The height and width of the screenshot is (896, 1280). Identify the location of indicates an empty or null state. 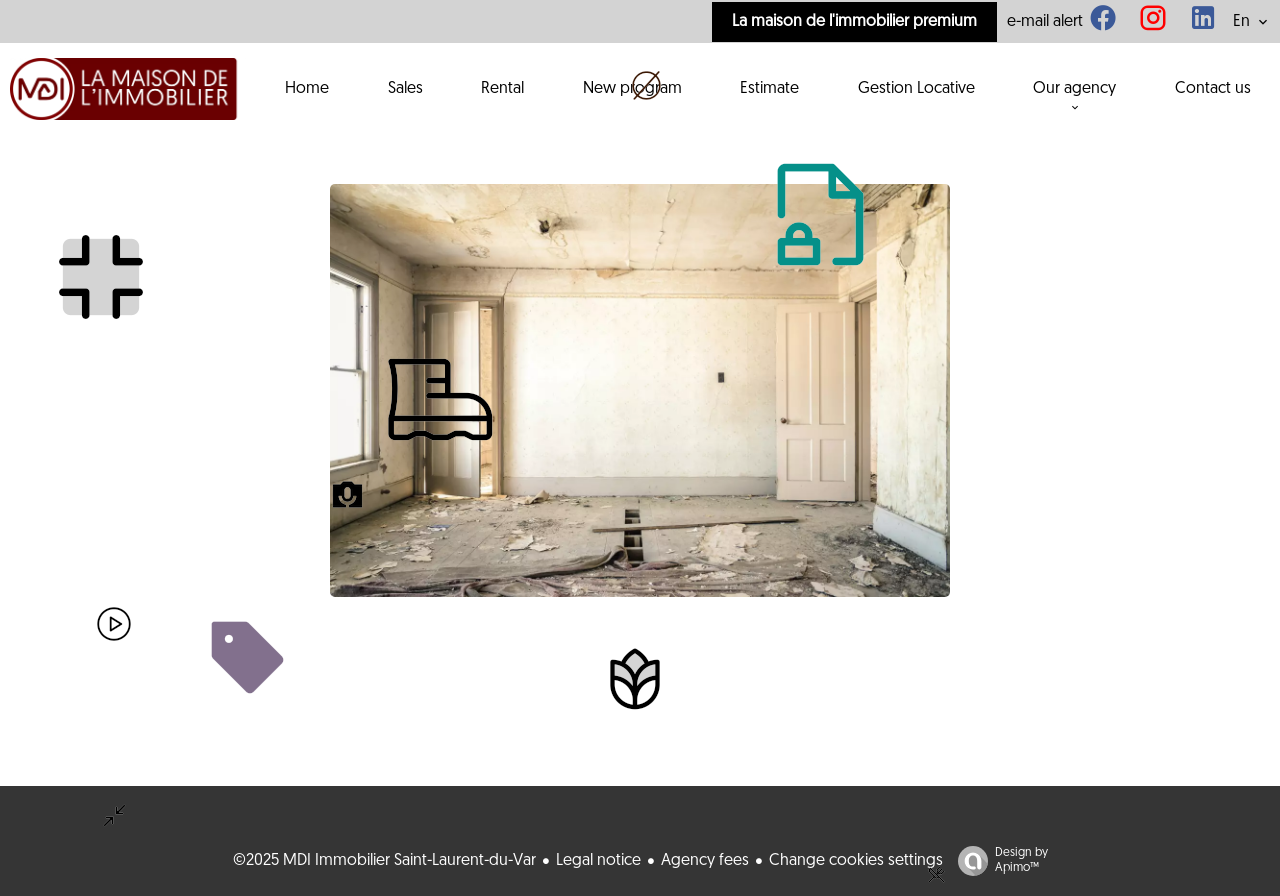
(646, 85).